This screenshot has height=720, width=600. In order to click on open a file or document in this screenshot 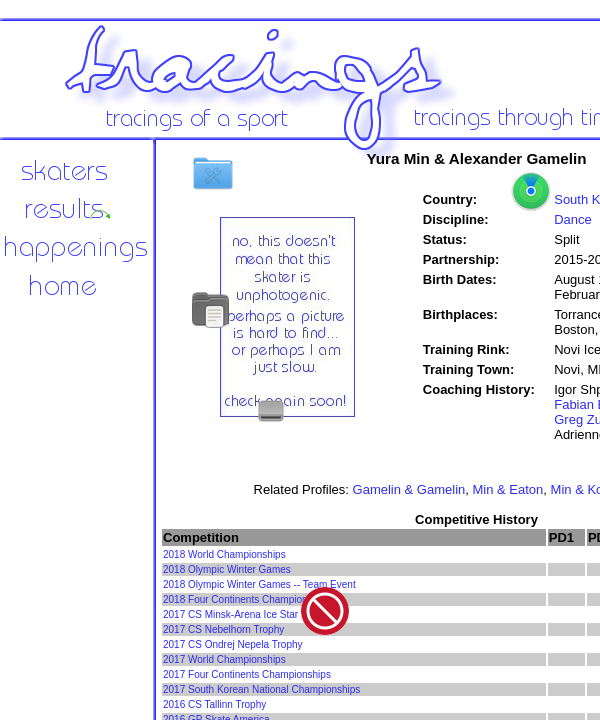, I will do `click(210, 309)`.